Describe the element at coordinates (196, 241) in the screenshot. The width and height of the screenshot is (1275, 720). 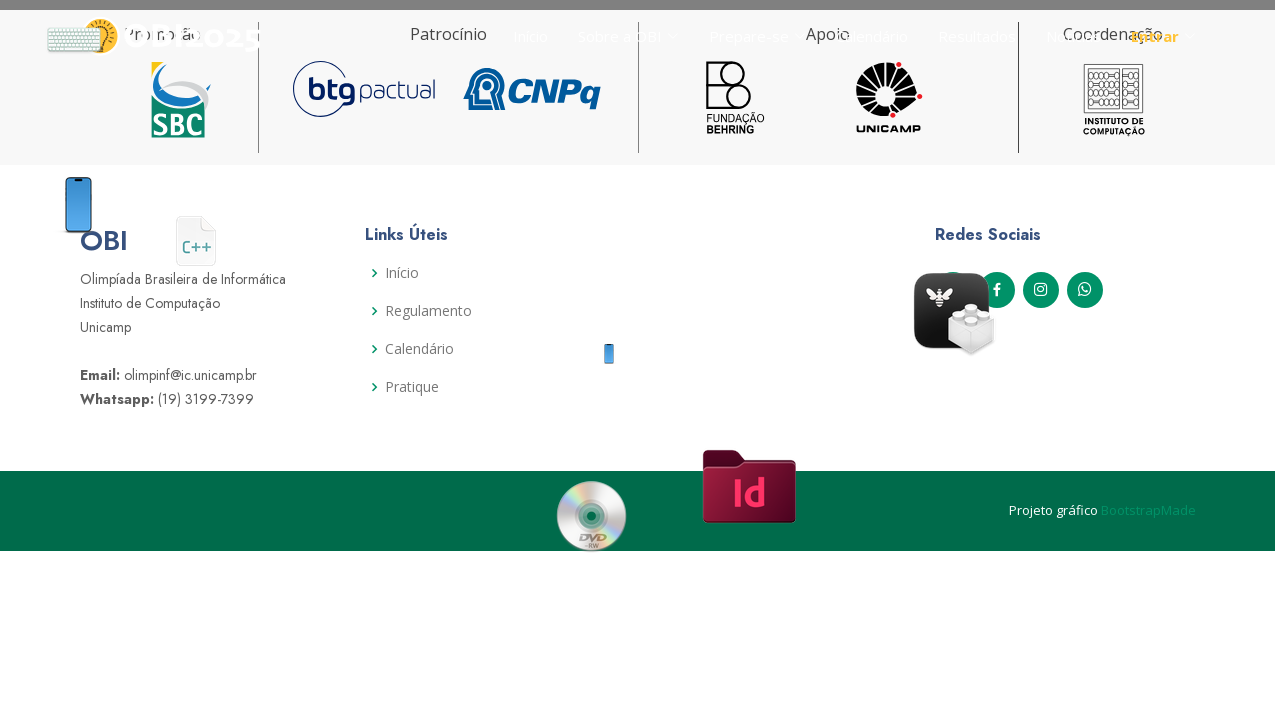
I see `a C++ source code file` at that location.